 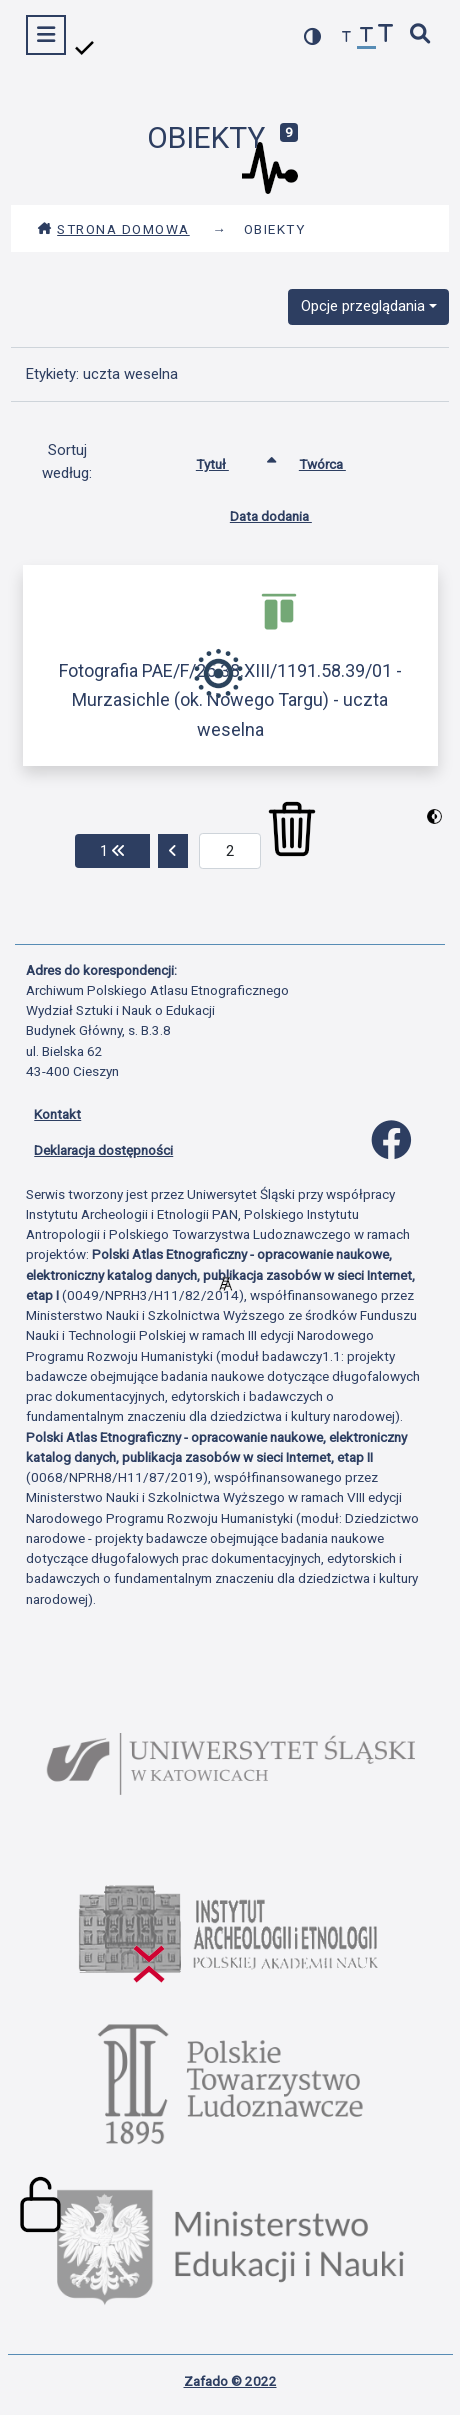 What do you see at coordinates (270, 168) in the screenshot?
I see `view activity or health metrics` at bounding box center [270, 168].